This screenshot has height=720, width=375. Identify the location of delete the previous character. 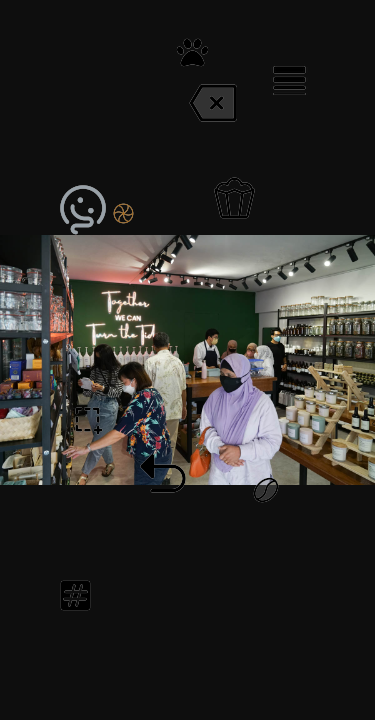
(215, 103).